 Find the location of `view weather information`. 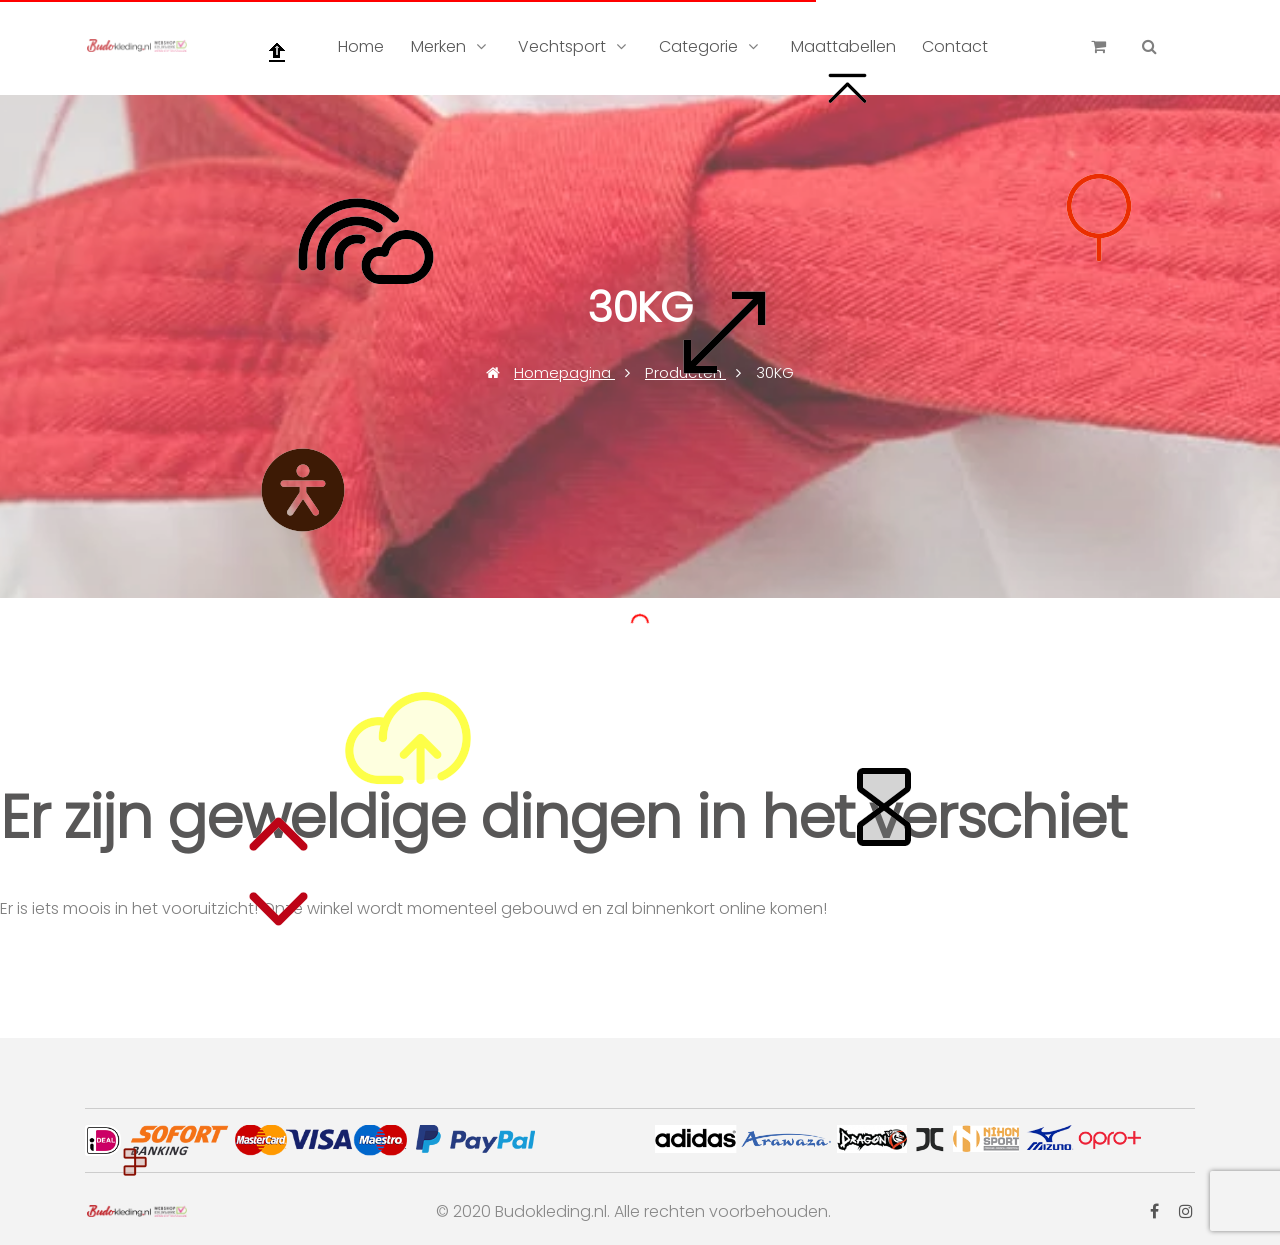

view weather information is located at coordinates (366, 239).